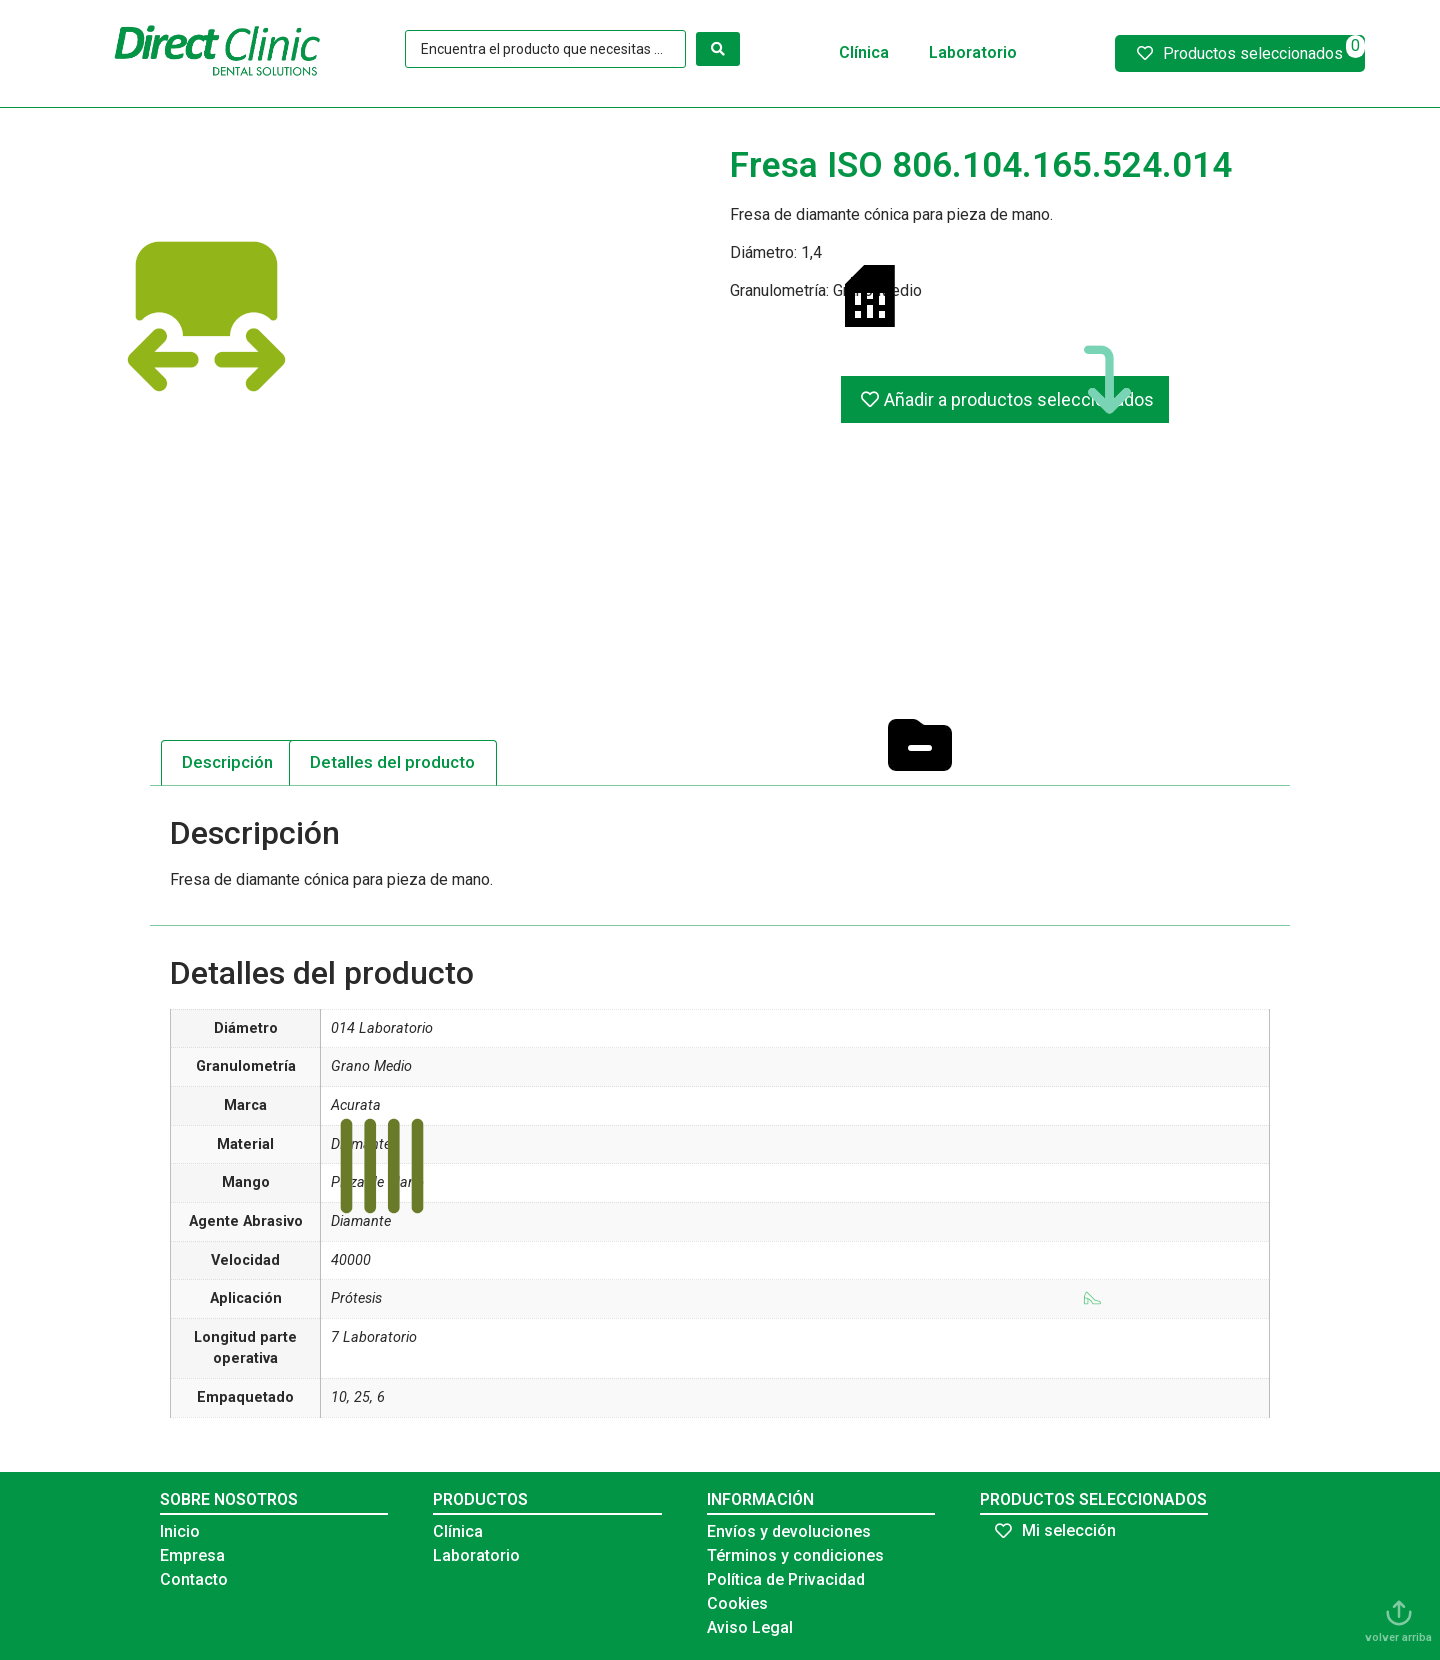 Image resolution: width=1440 pixels, height=1660 pixels. Describe the element at coordinates (206, 312) in the screenshot. I see `auto-fit content to available width` at that location.